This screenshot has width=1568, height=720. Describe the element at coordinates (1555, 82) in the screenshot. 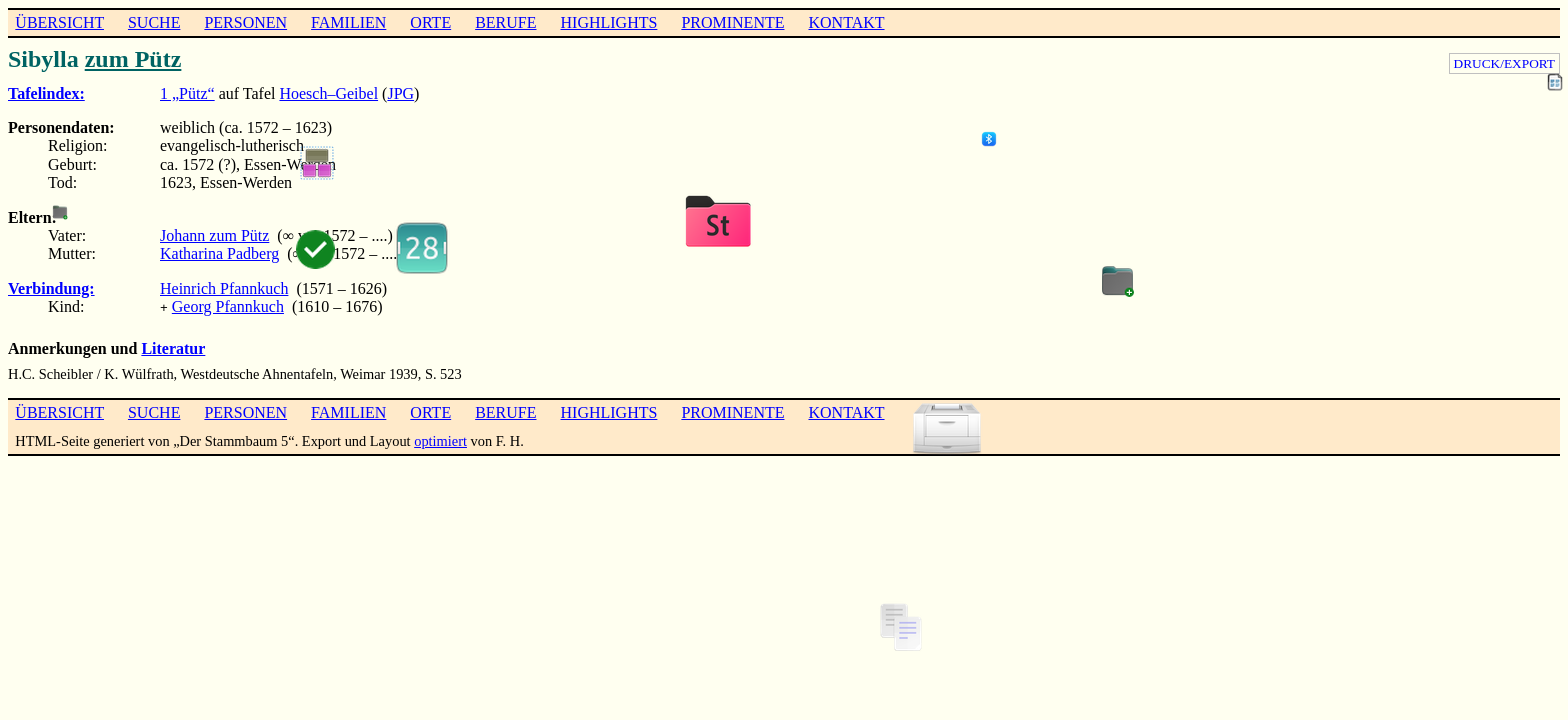

I see `libreoffice master document file type` at that location.